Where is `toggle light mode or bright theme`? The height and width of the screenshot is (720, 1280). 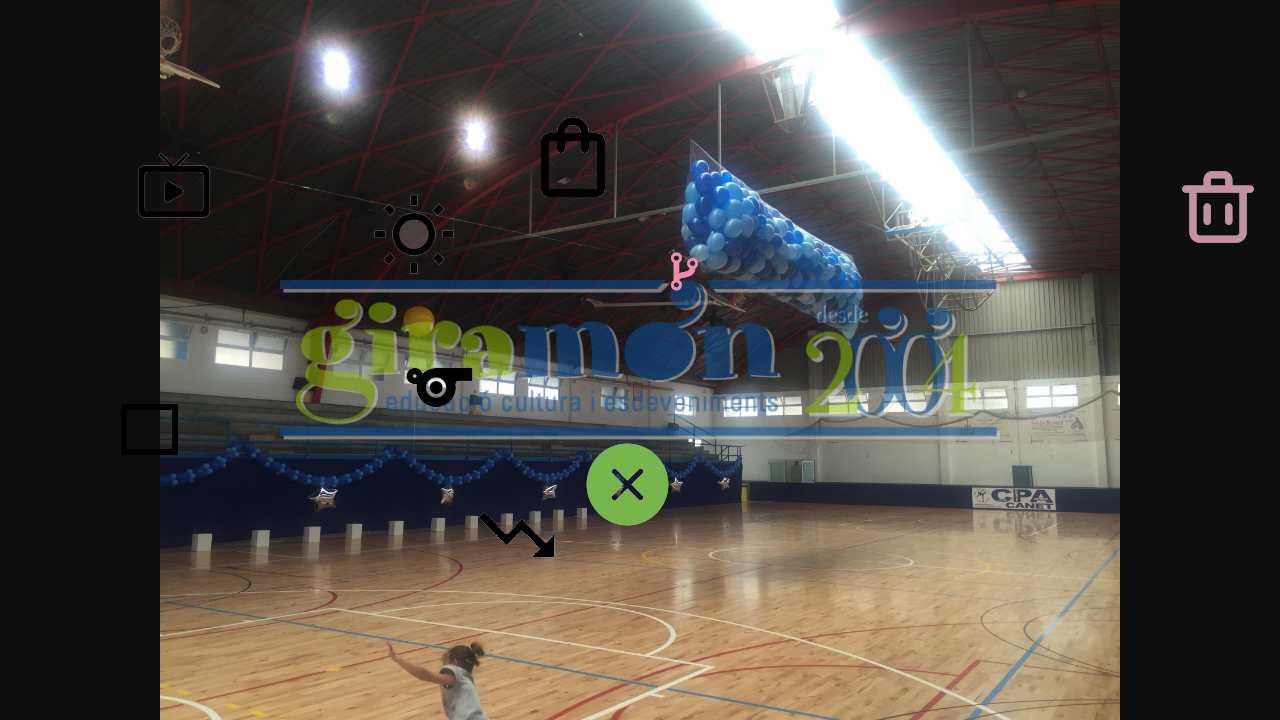 toggle light mode or bright theme is located at coordinates (414, 236).